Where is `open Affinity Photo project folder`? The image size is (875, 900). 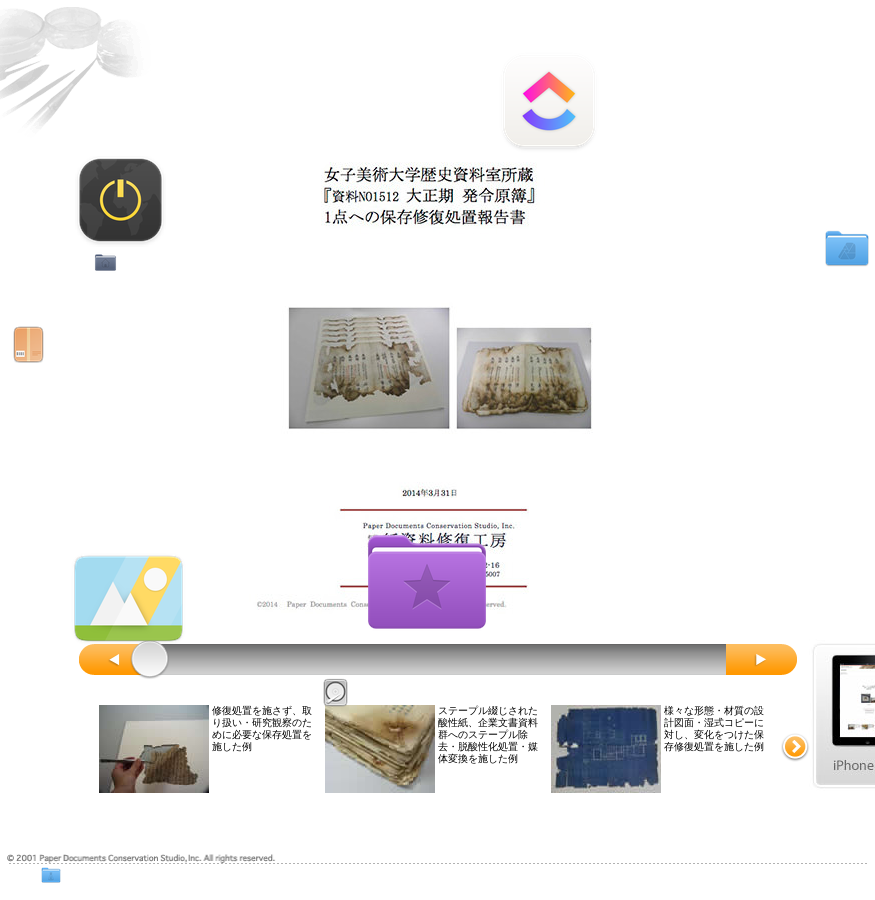 open Affinity Photo project folder is located at coordinates (847, 248).